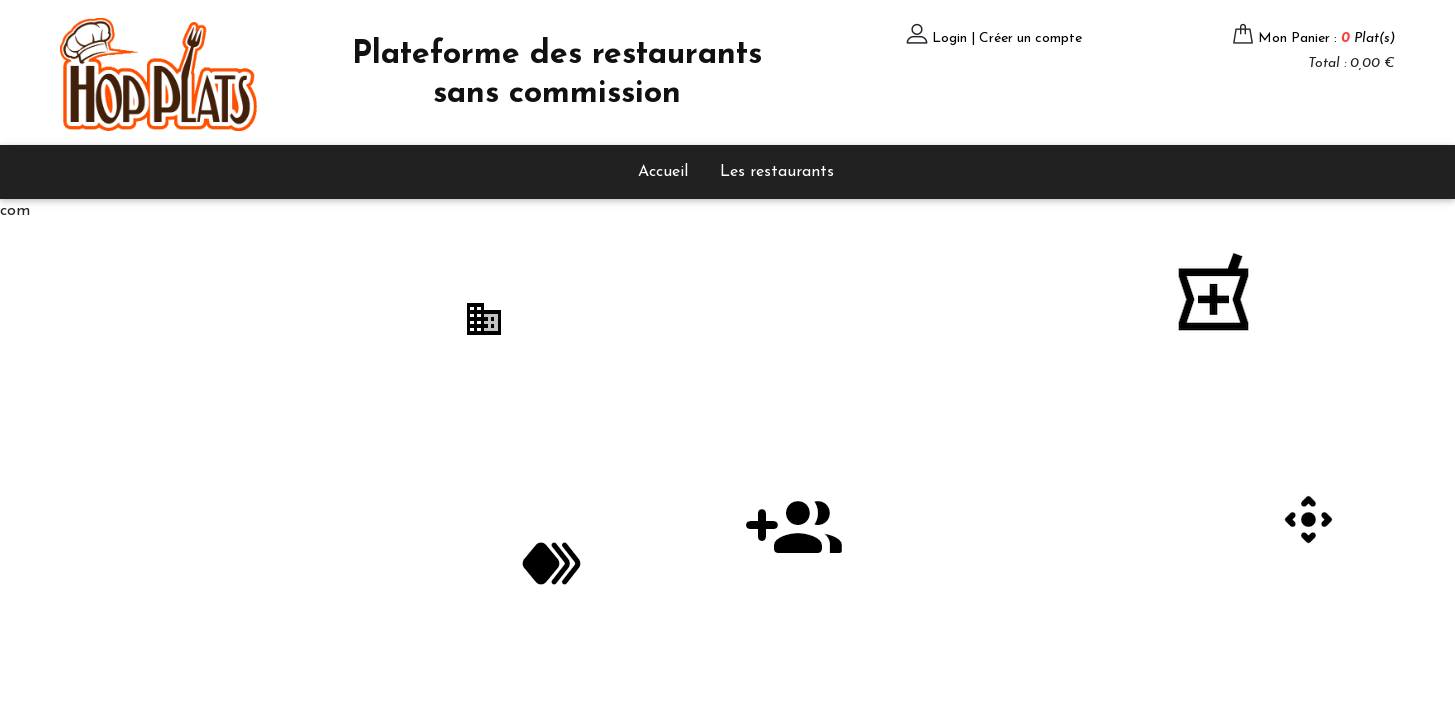  I want to click on access animation keyframes, so click(551, 563).